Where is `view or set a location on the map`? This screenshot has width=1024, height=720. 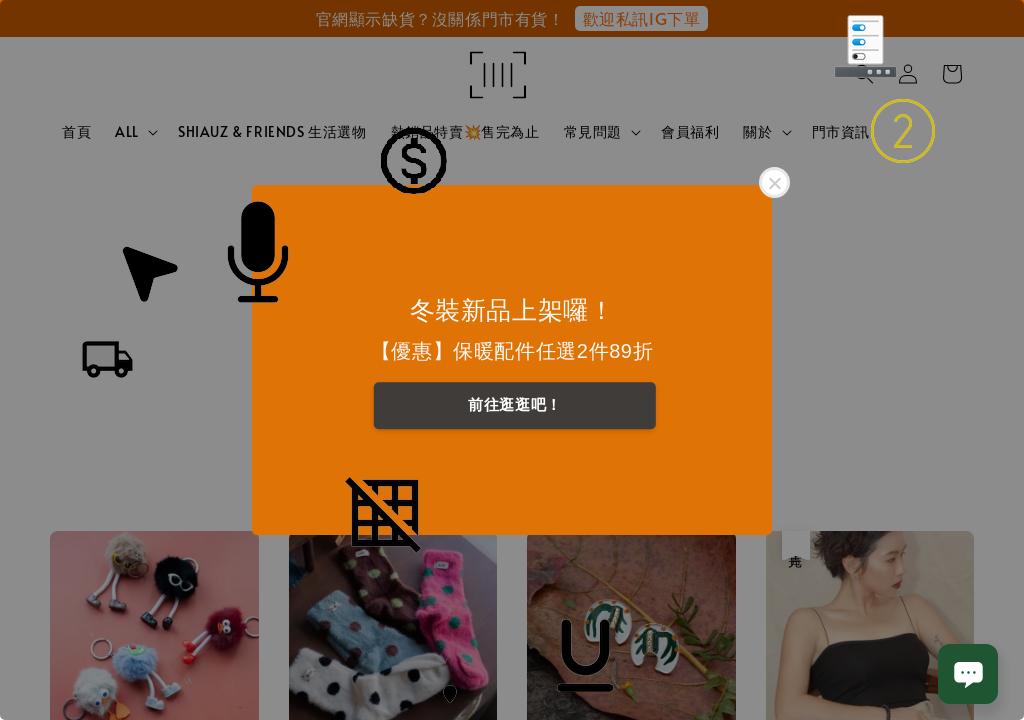 view or set a location on the map is located at coordinates (450, 694).